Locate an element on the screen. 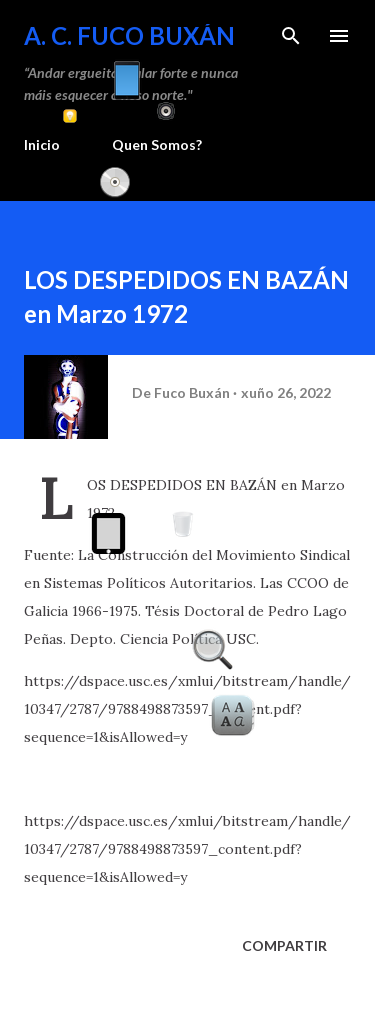  view connected iPad device is located at coordinates (108, 533).